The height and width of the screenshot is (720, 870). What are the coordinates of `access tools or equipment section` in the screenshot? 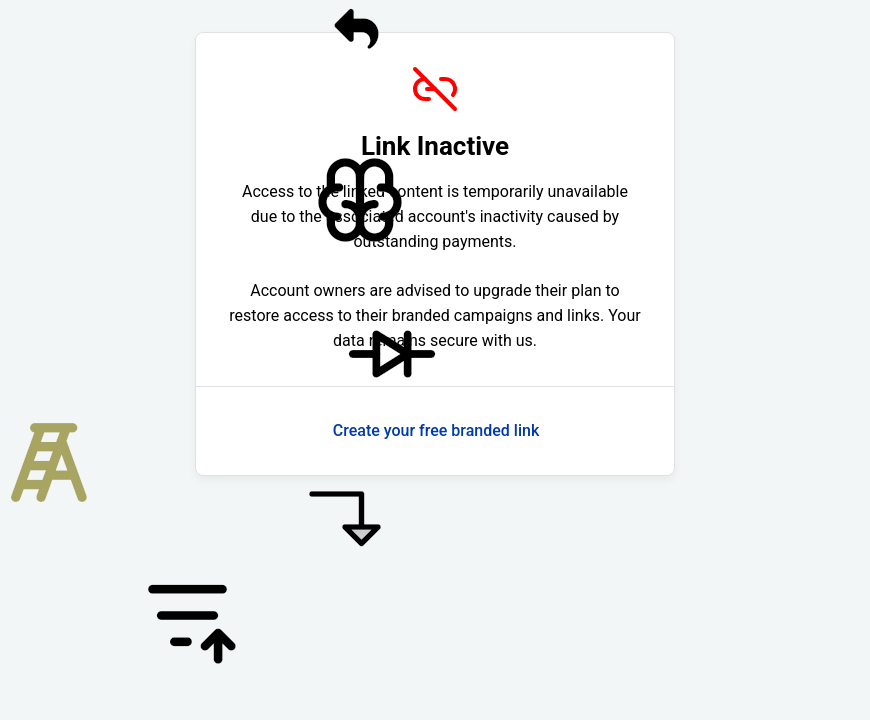 It's located at (50, 462).